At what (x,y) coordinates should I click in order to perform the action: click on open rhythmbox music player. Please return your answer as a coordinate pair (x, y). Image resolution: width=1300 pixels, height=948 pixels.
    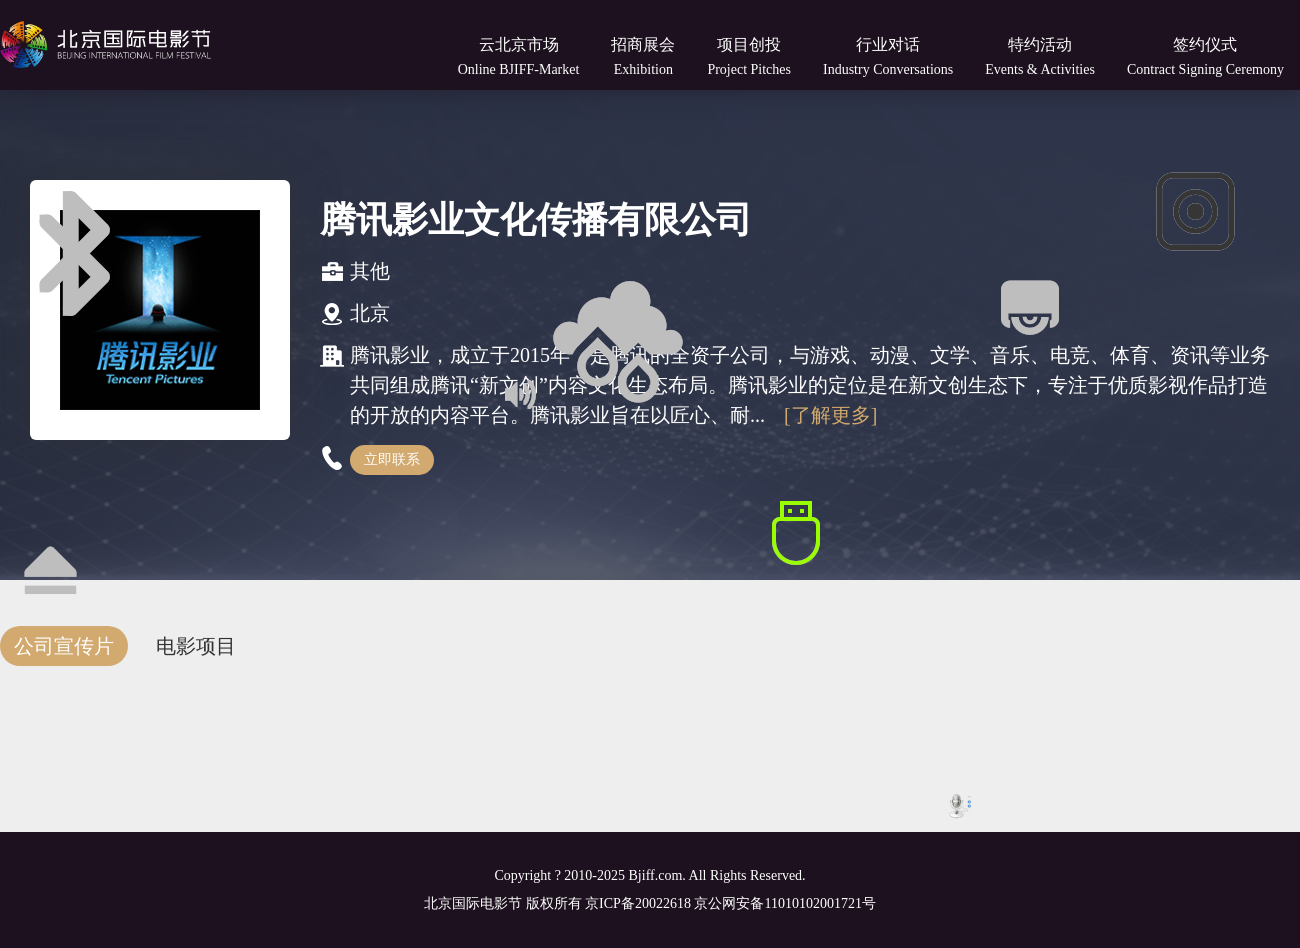
    Looking at the image, I should click on (1195, 211).